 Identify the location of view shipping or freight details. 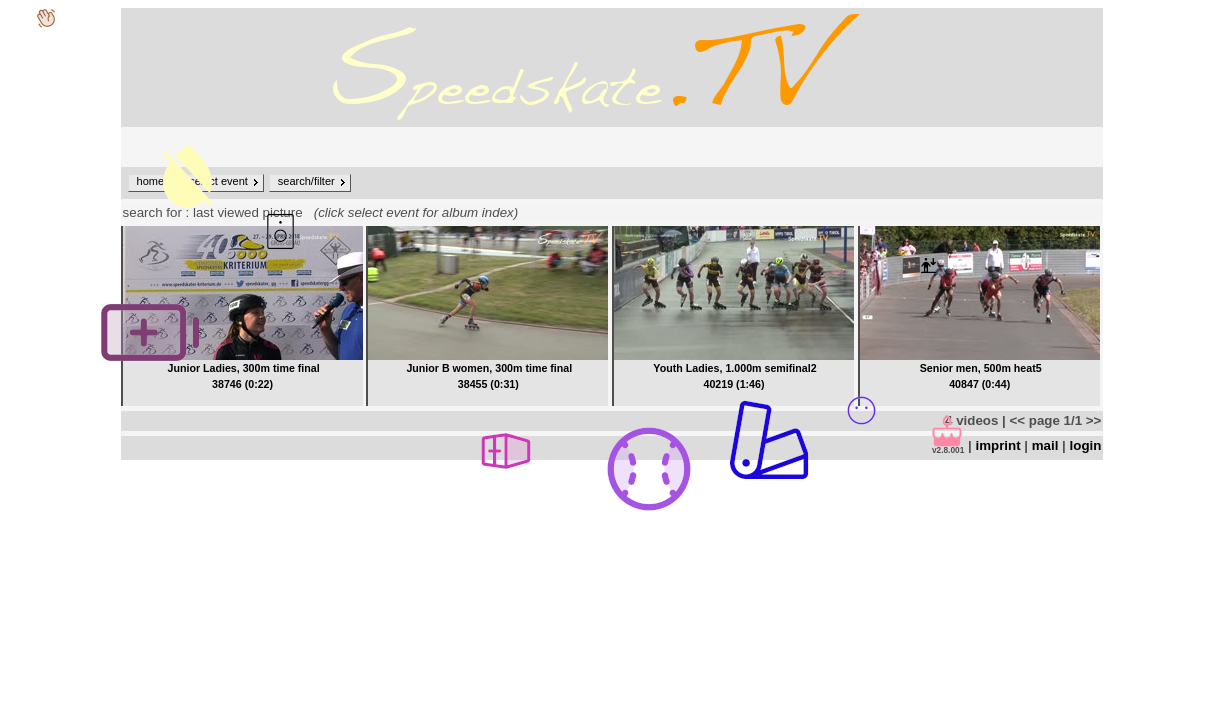
(506, 451).